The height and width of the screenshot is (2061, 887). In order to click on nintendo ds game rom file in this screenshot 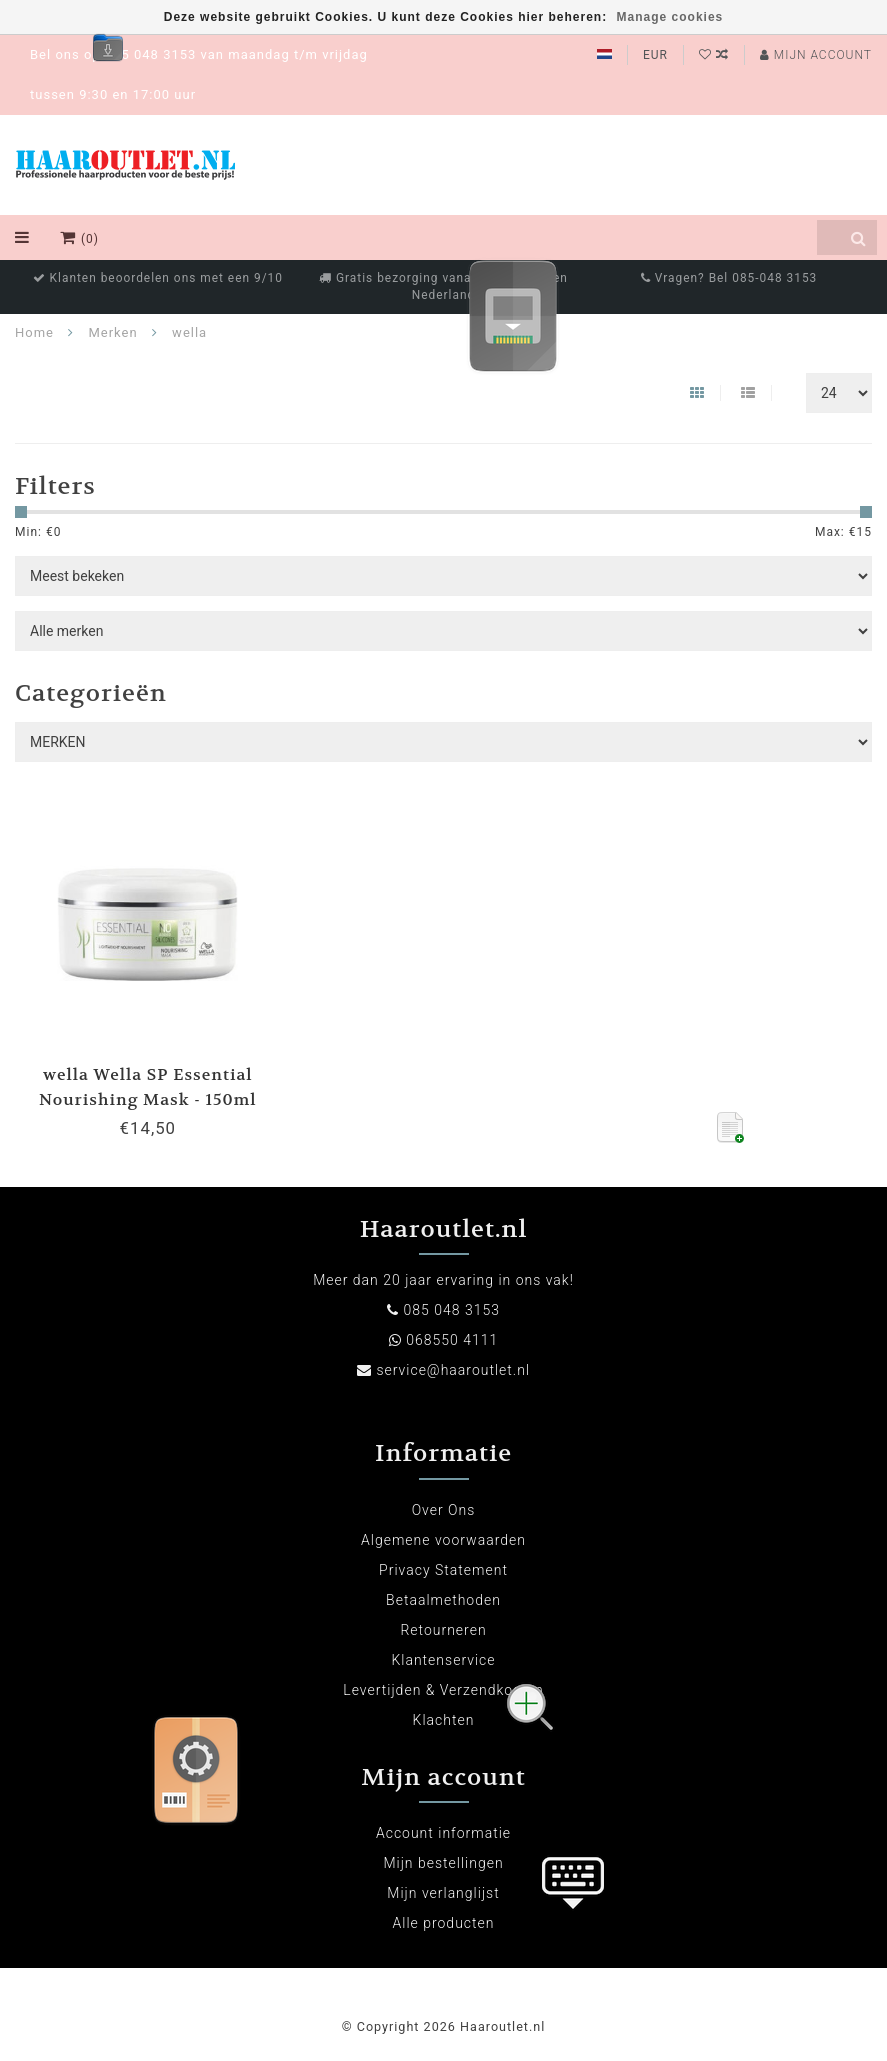, I will do `click(513, 316)`.